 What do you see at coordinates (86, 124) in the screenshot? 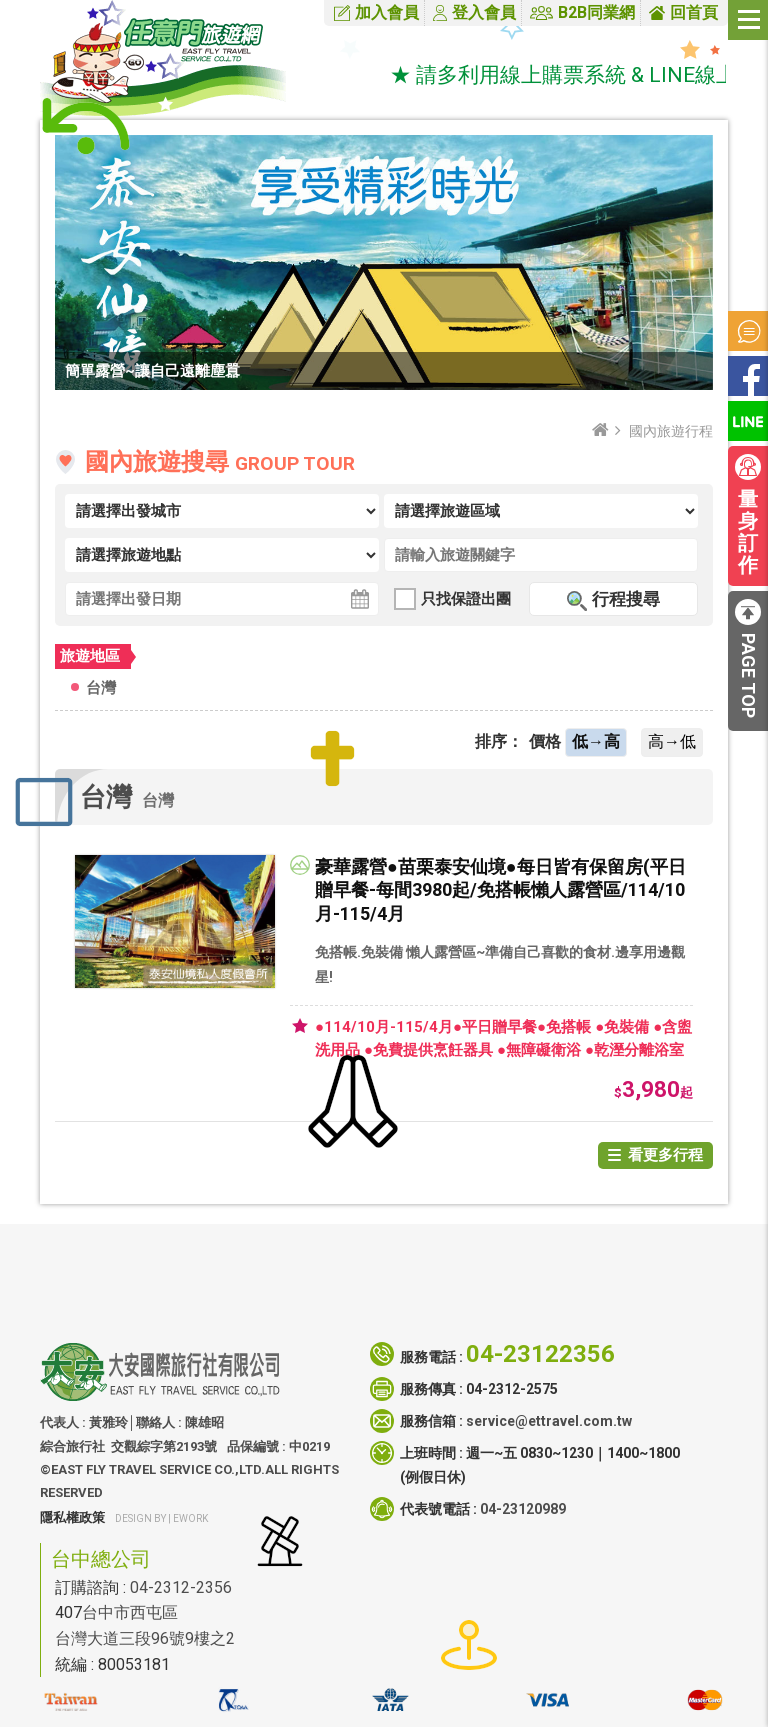
I see `undo recent action` at bounding box center [86, 124].